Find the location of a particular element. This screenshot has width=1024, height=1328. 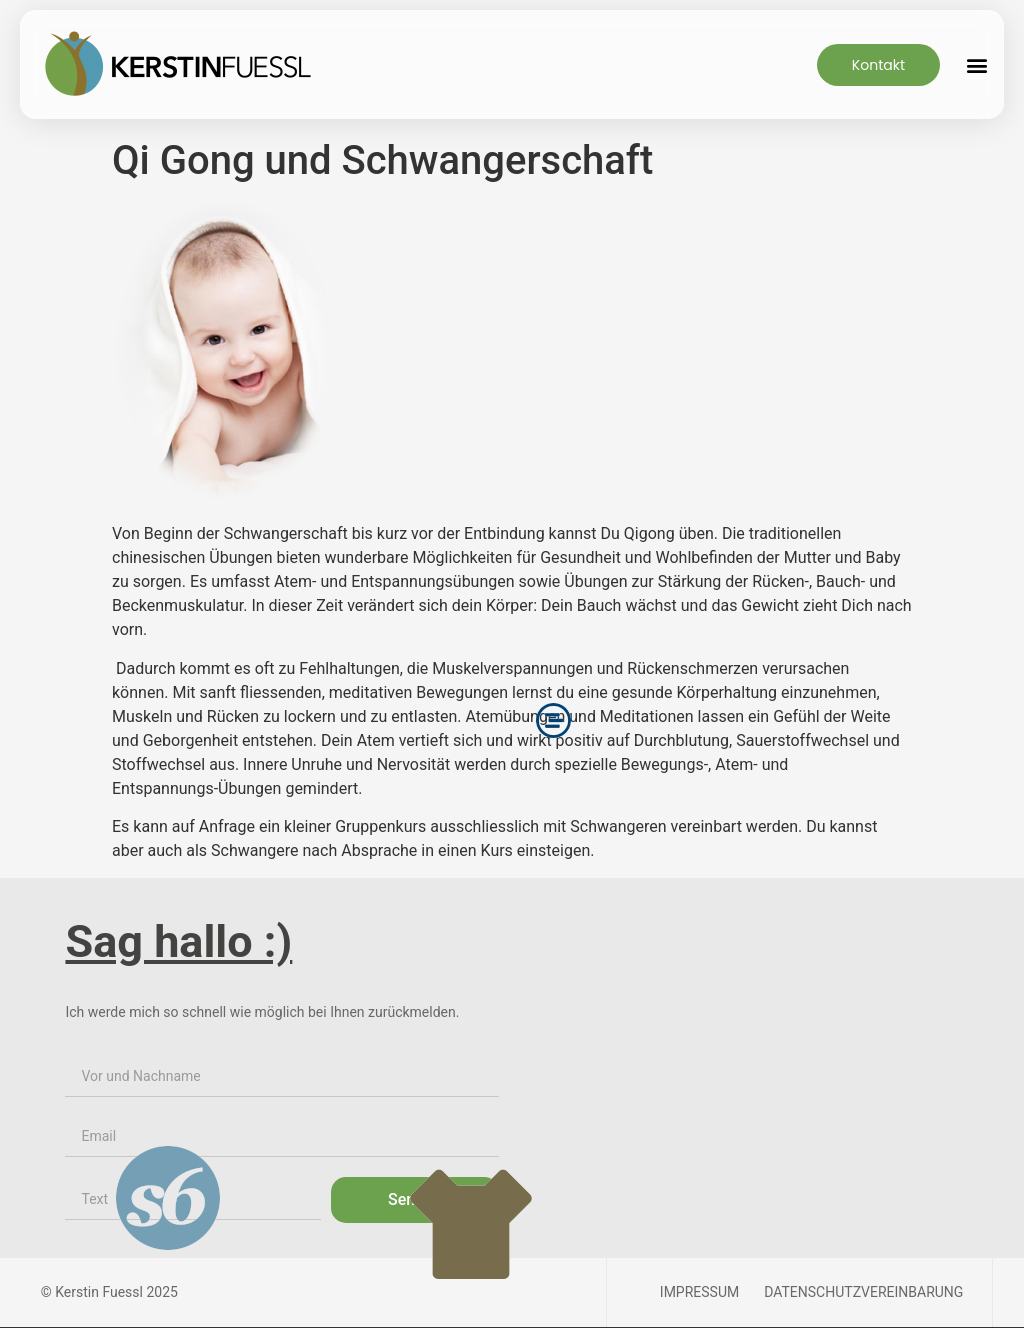

browse clothing or apparel products is located at coordinates (471, 1224).